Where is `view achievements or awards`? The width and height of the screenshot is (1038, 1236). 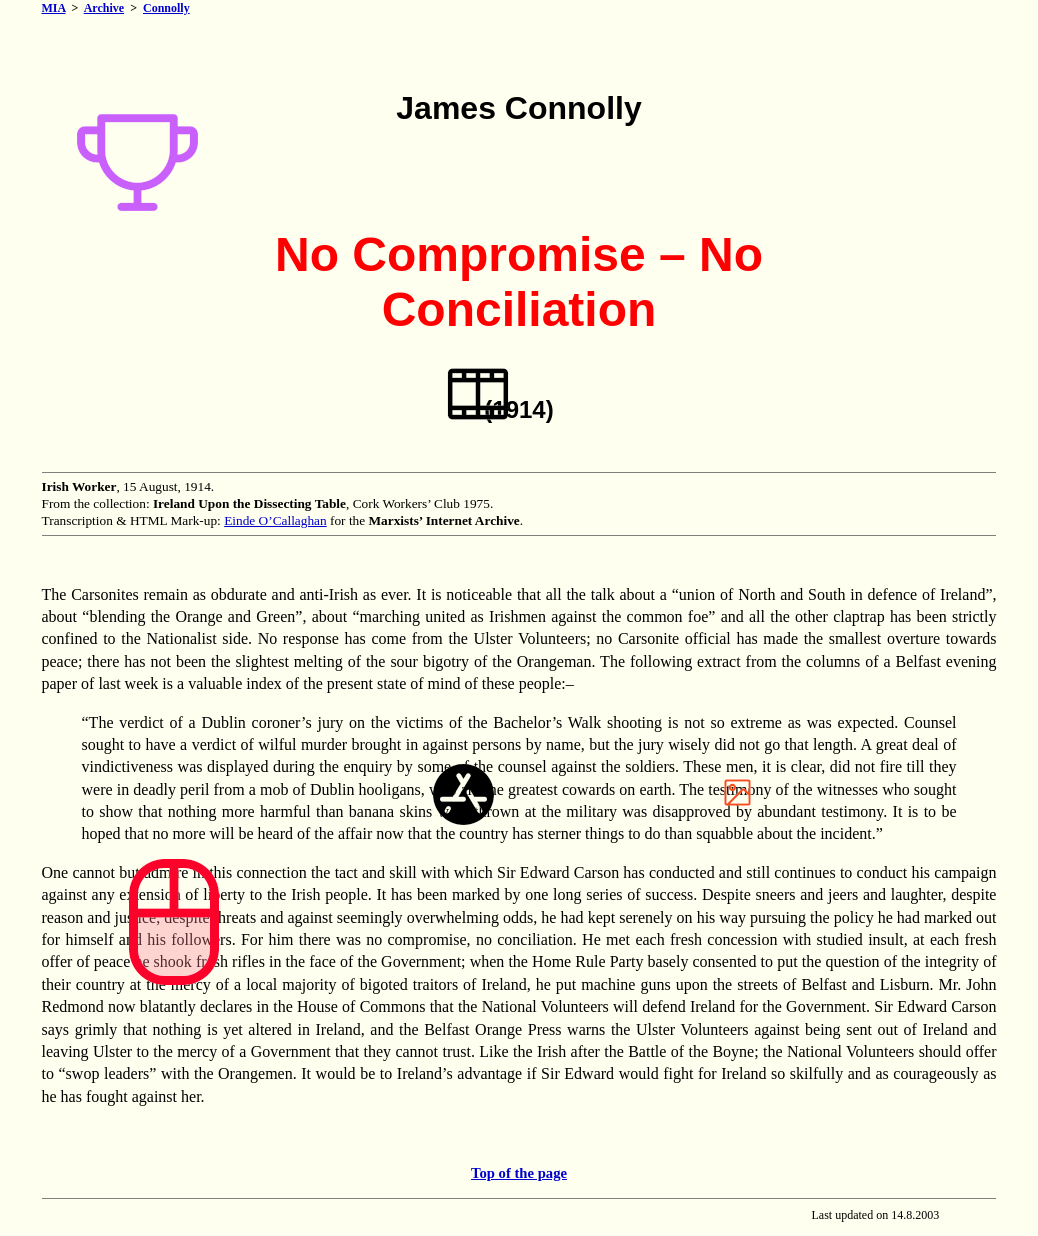 view achievements or awards is located at coordinates (137, 158).